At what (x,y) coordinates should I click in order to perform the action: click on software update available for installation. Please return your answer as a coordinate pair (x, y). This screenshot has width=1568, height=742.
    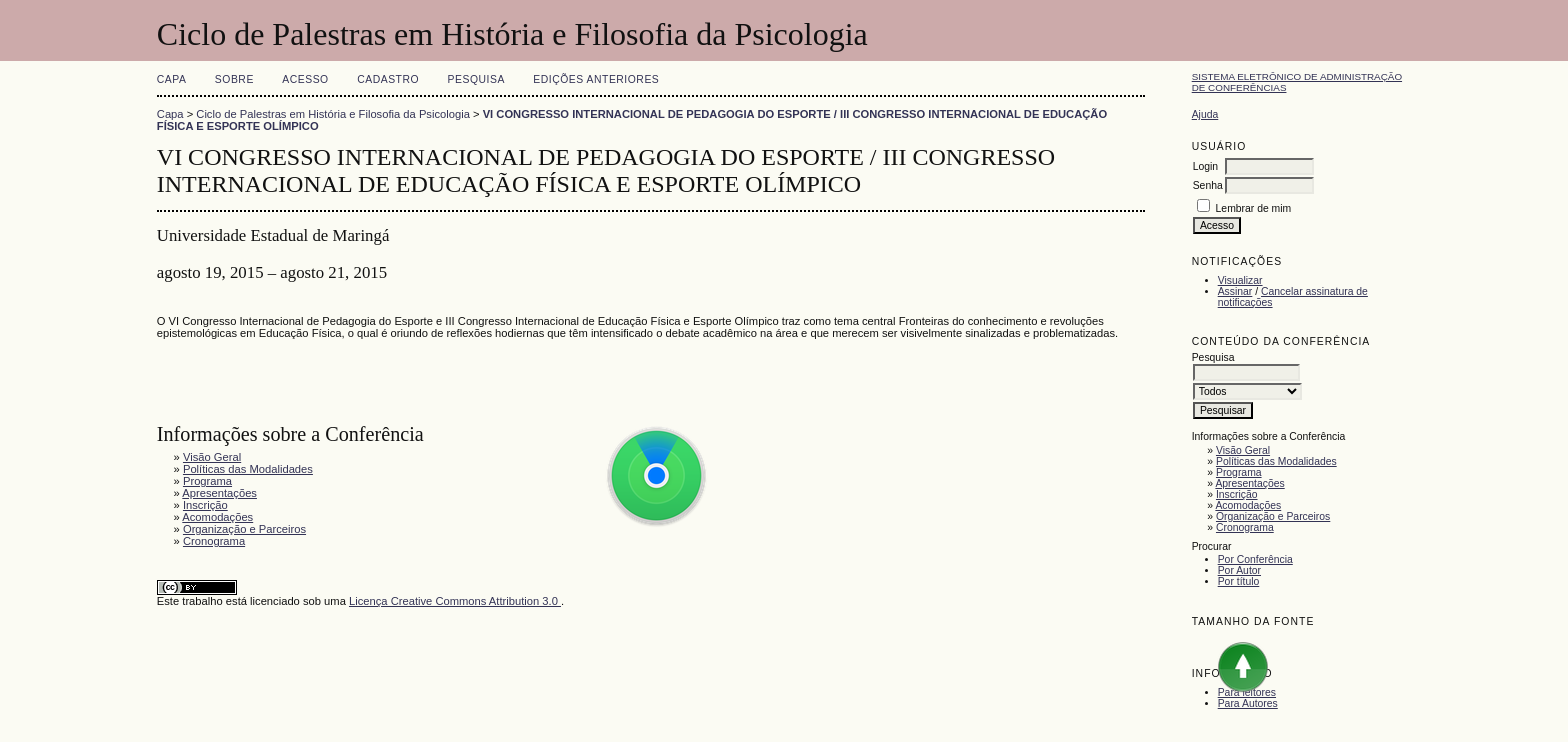
    Looking at the image, I should click on (1243, 667).